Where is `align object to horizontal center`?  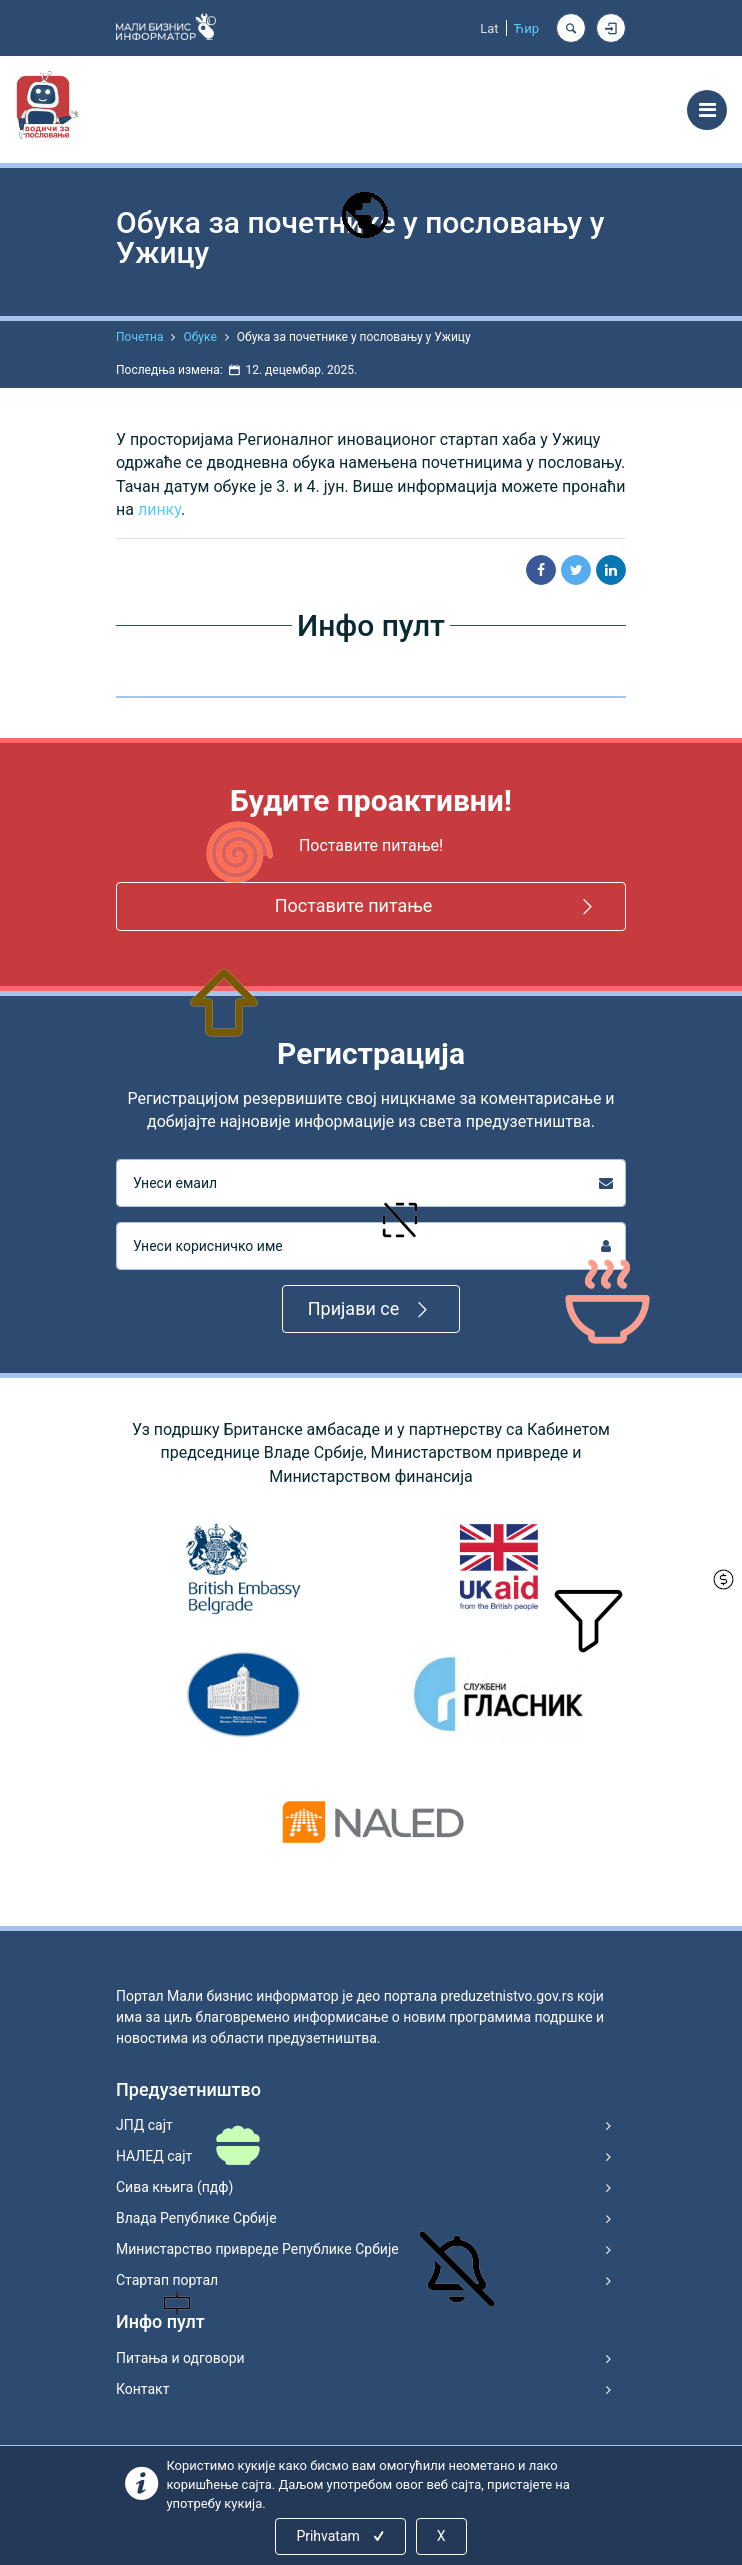 align object to horizontal center is located at coordinates (177, 2303).